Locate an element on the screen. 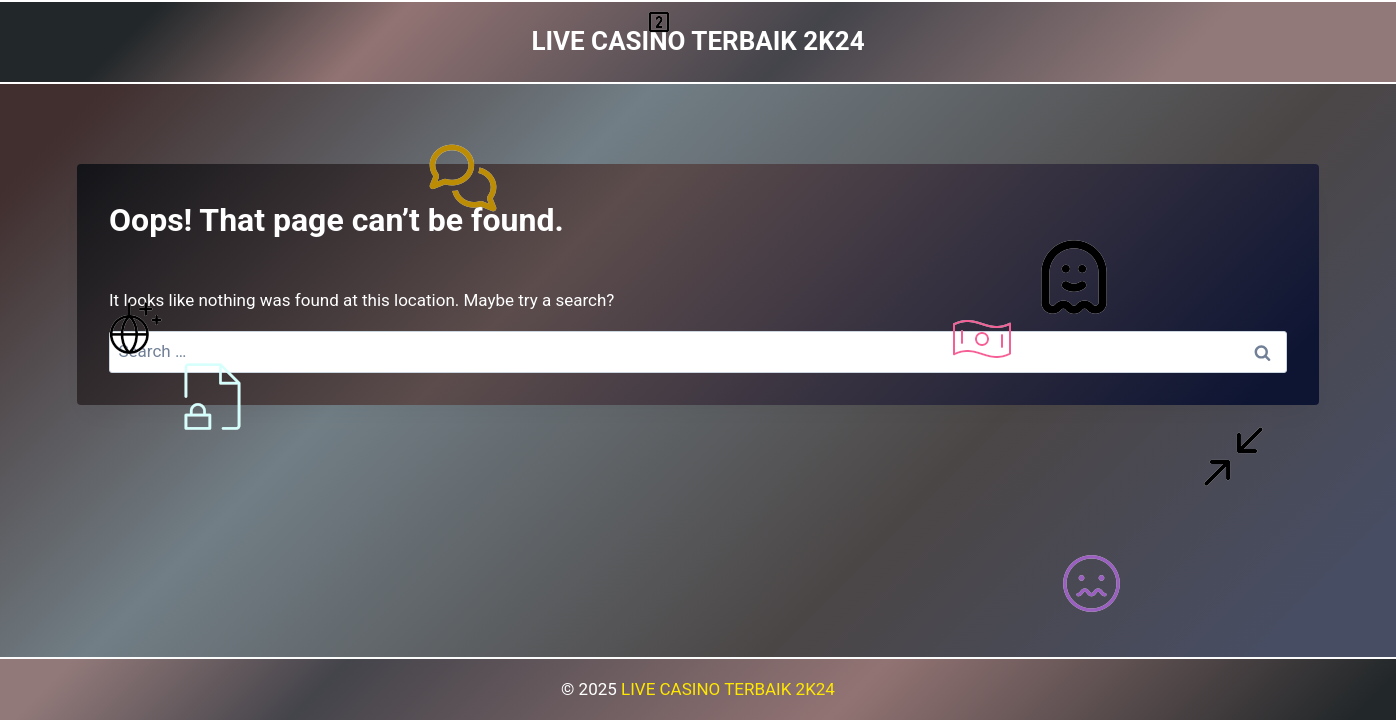 This screenshot has width=1396, height=720. collapse or minimize content is located at coordinates (1233, 456).